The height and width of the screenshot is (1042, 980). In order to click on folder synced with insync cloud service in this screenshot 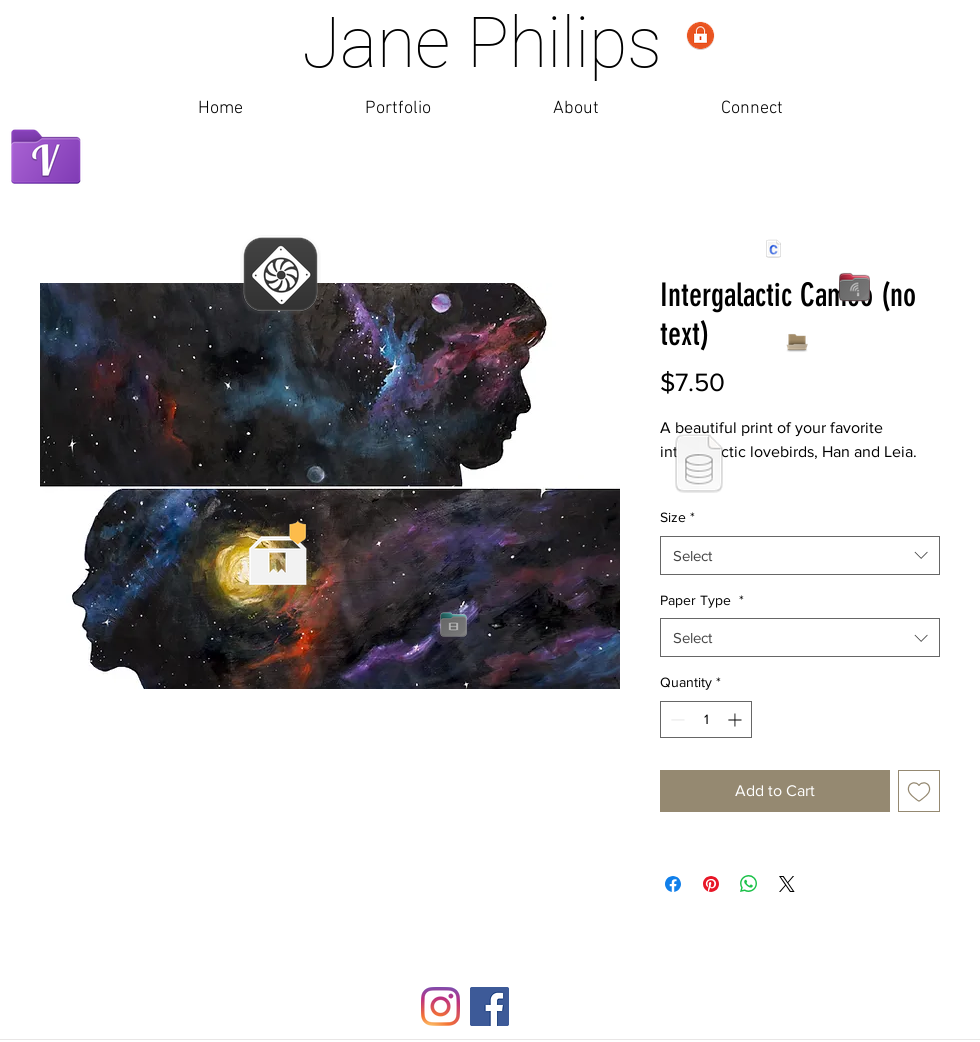, I will do `click(854, 286)`.